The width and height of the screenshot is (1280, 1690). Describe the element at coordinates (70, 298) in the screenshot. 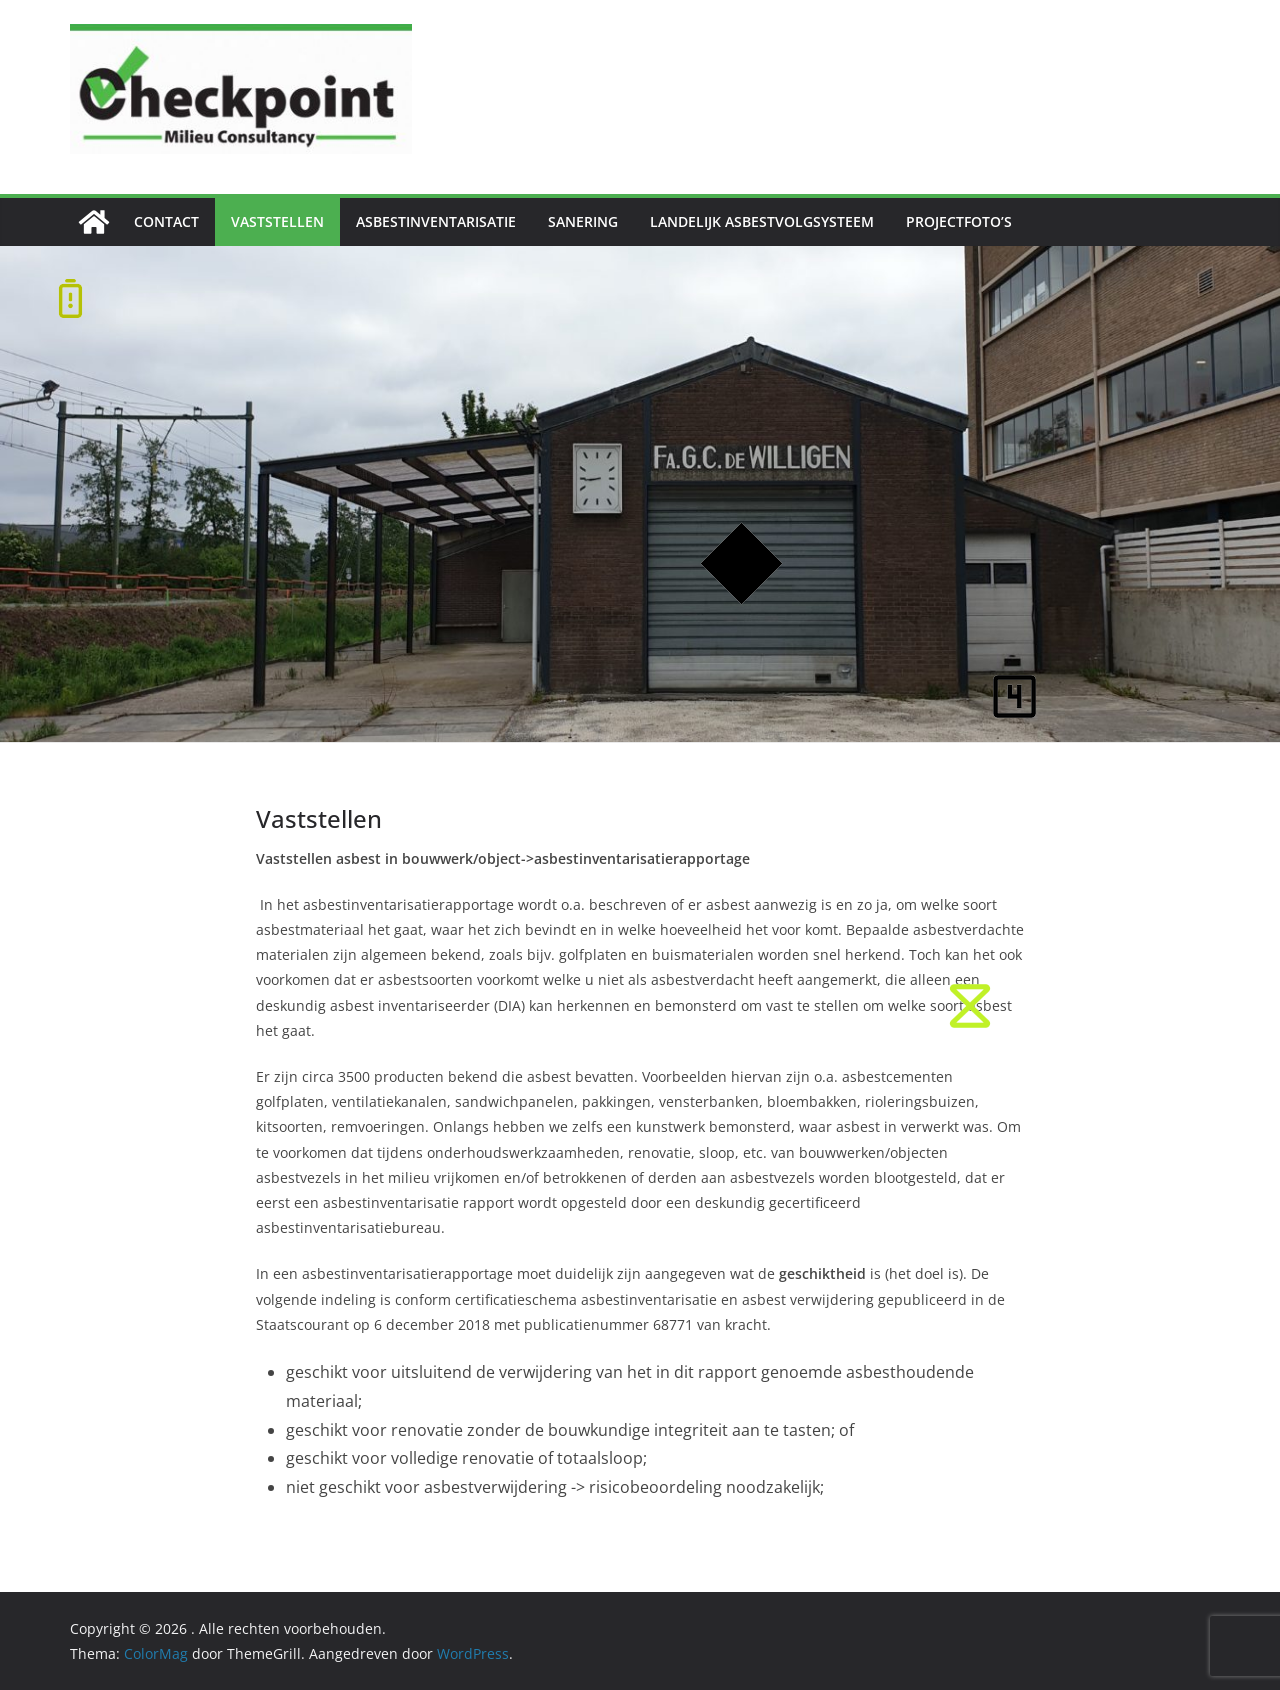

I see `indicates low battery warning` at that location.